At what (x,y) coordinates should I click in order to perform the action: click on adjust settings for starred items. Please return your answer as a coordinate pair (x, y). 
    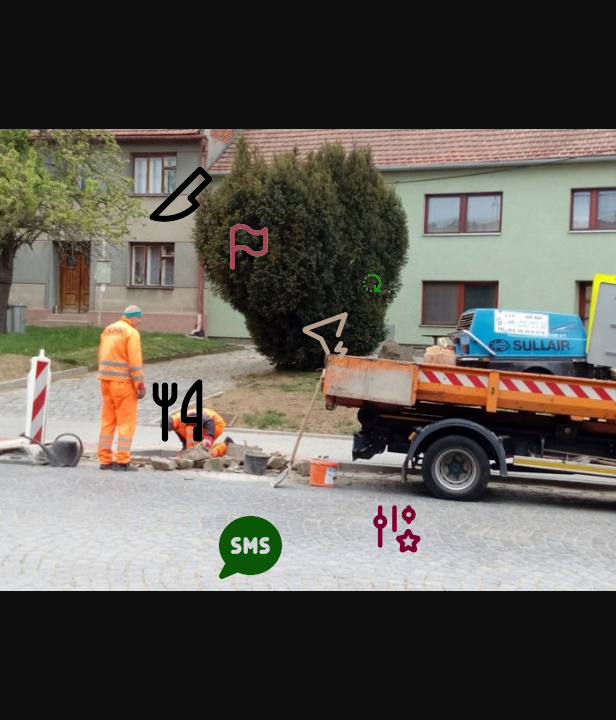
    Looking at the image, I should click on (394, 526).